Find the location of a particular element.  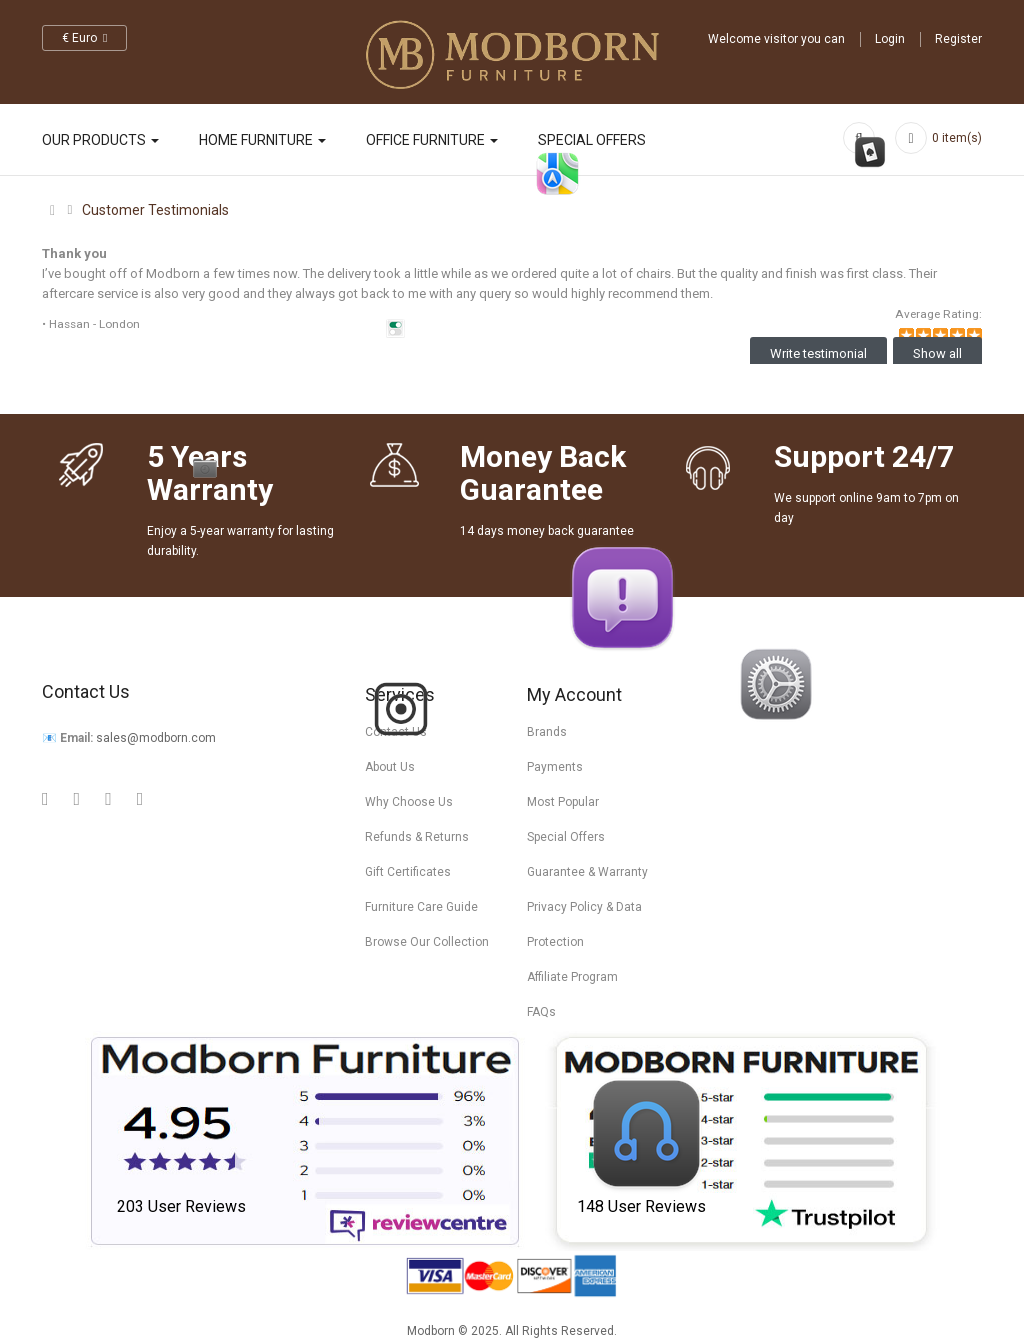

open solitaire card game is located at coordinates (870, 152).